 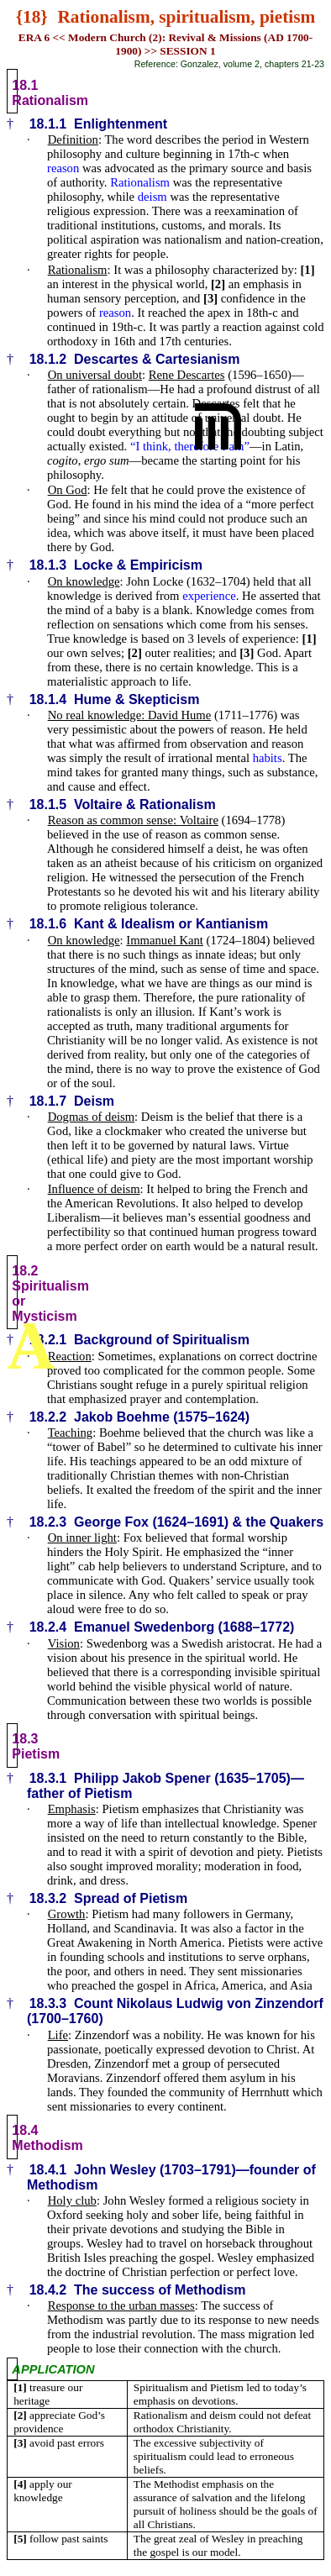 I want to click on open the Mexico City Metro app, so click(x=218, y=426).